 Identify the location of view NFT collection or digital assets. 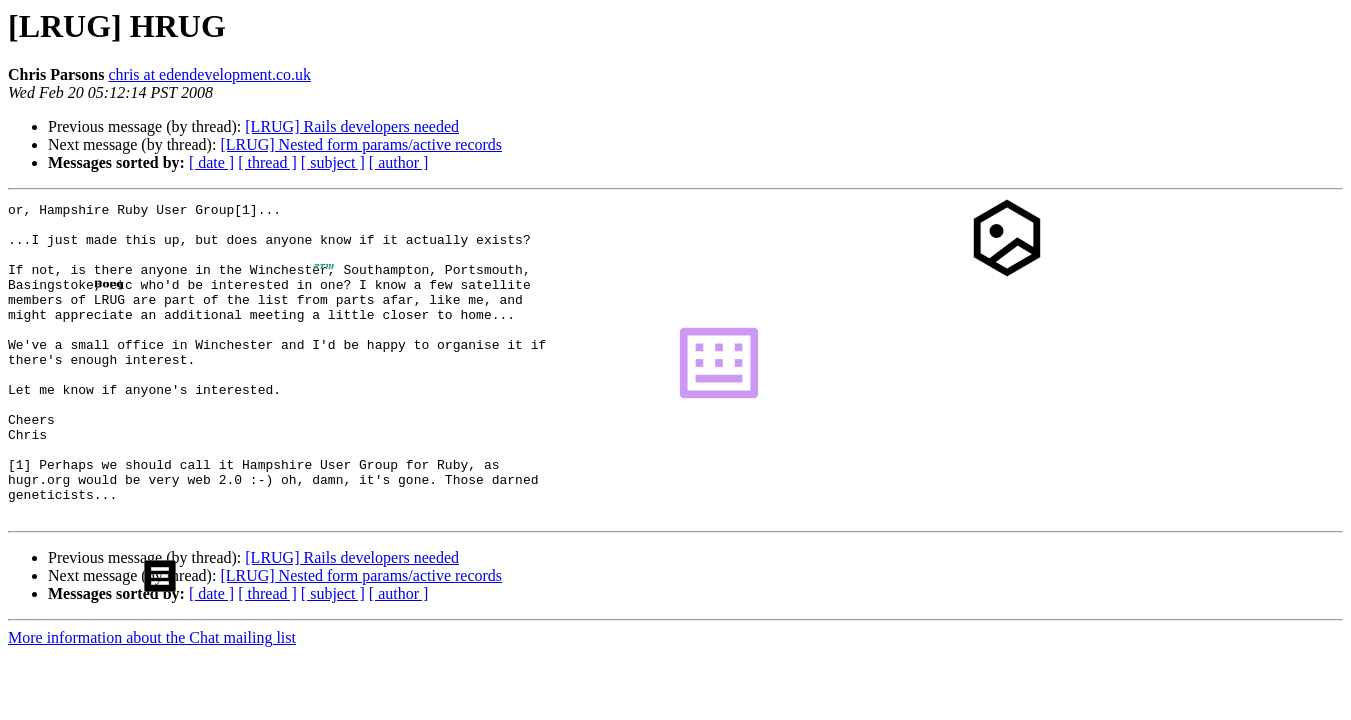
(1007, 238).